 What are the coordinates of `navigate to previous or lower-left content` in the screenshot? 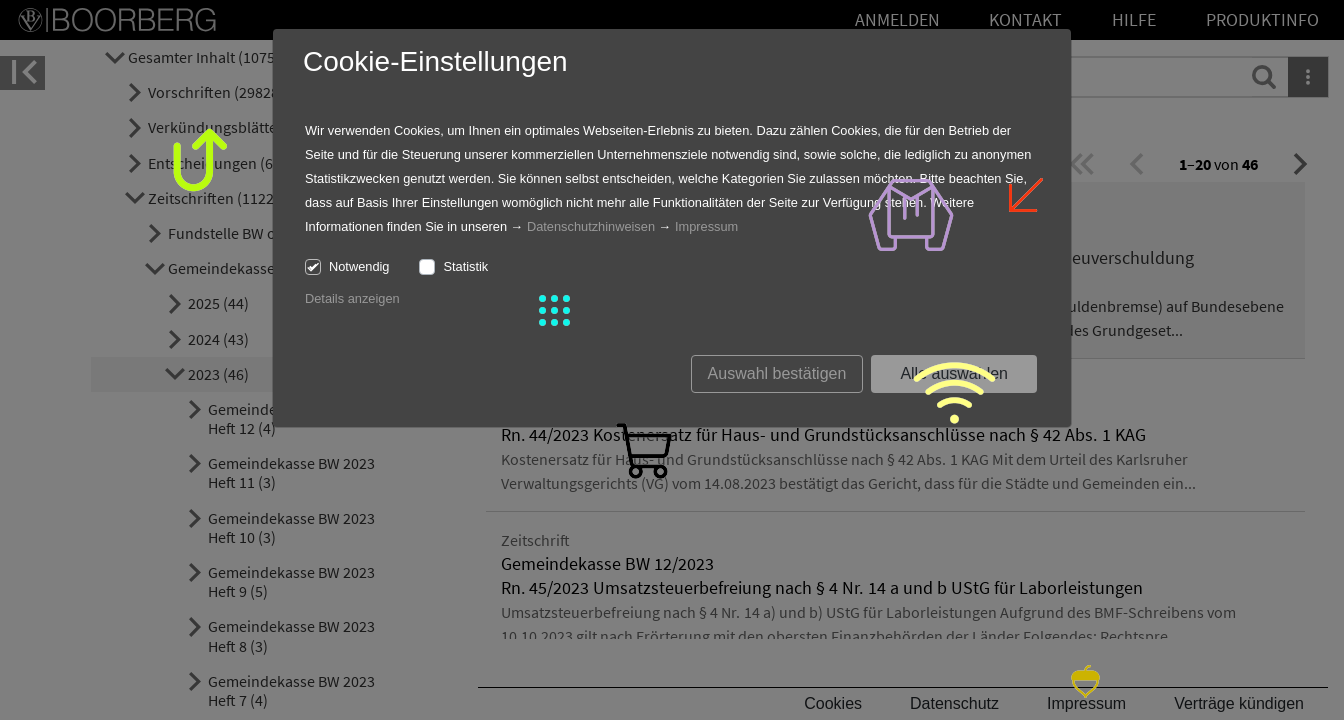 It's located at (1026, 195).